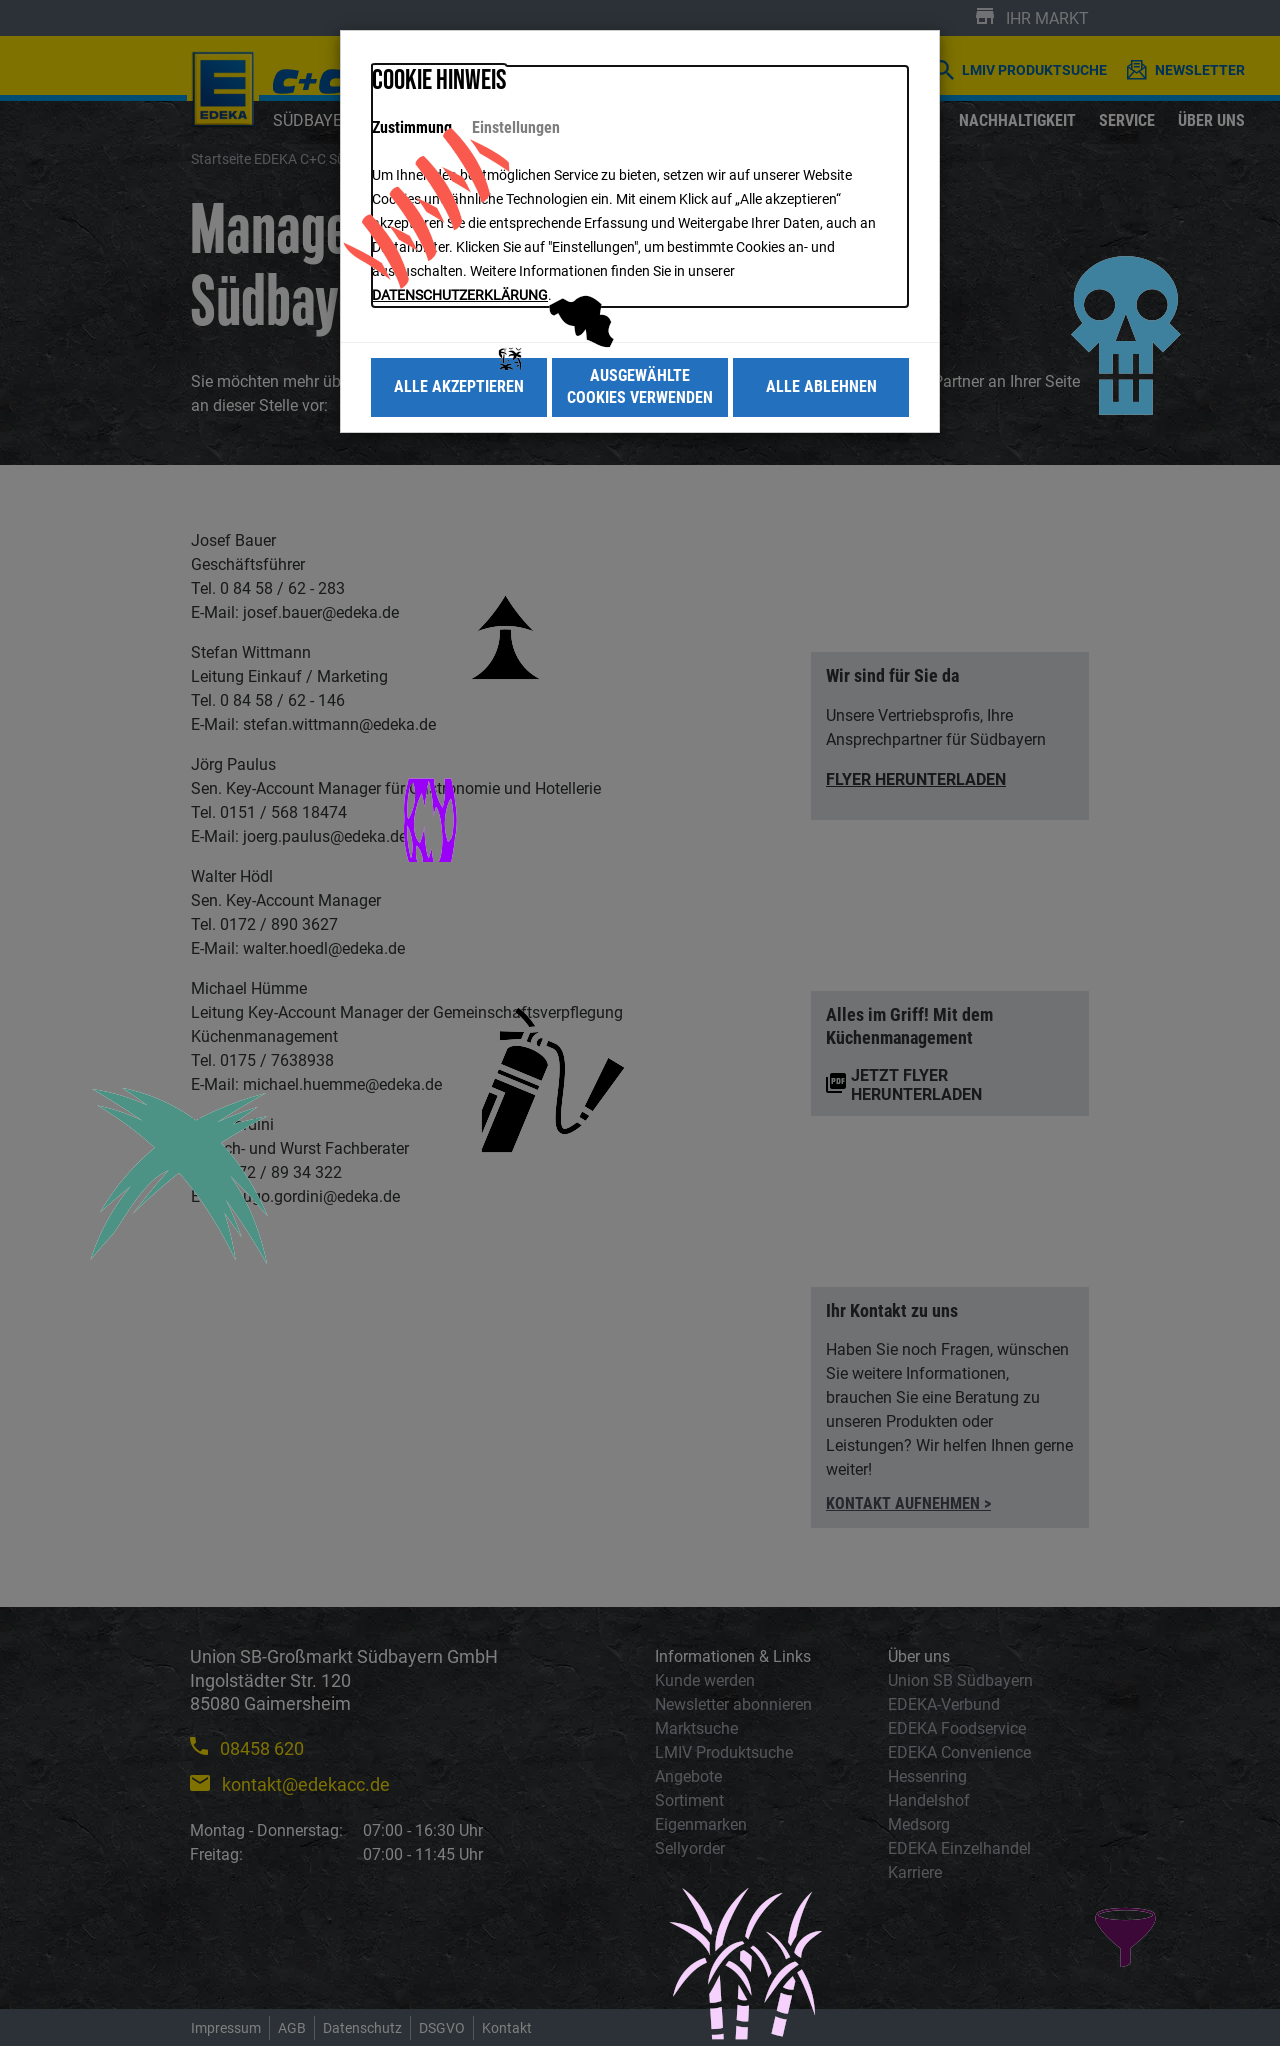 The width and height of the screenshot is (1280, 2046). I want to click on dismiss or close a dialog, so click(178, 1176).